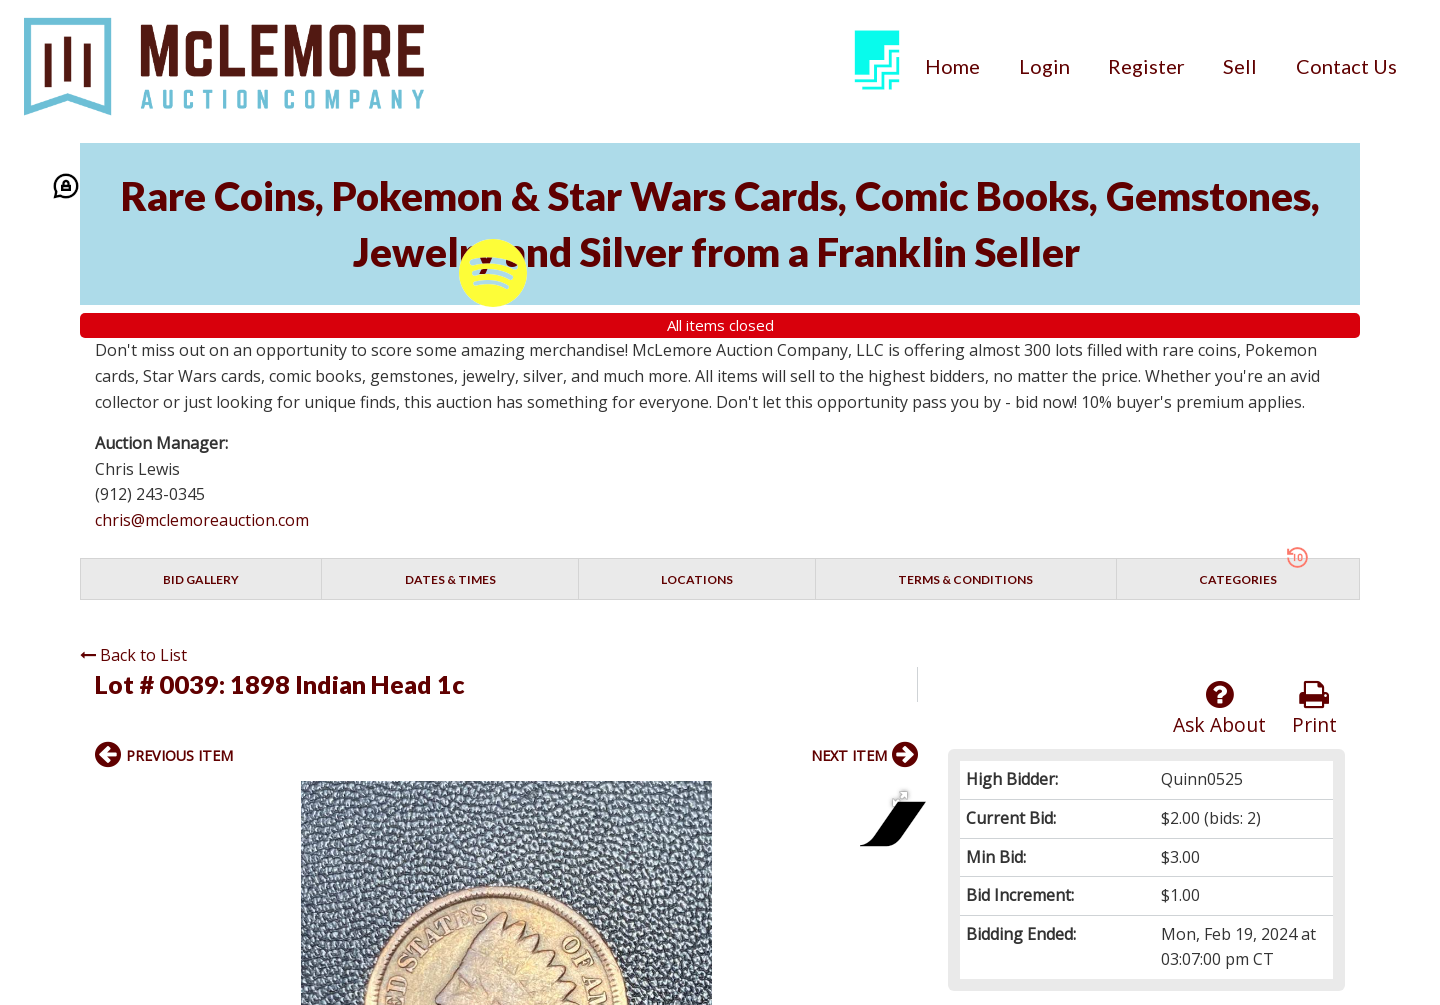 This screenshot has height=1005, width=1440. What do you see at coordinates (1297, 557) in the screenshot?
I see `skip back 10 seconds in playback` at bounding box center [1297, 557].